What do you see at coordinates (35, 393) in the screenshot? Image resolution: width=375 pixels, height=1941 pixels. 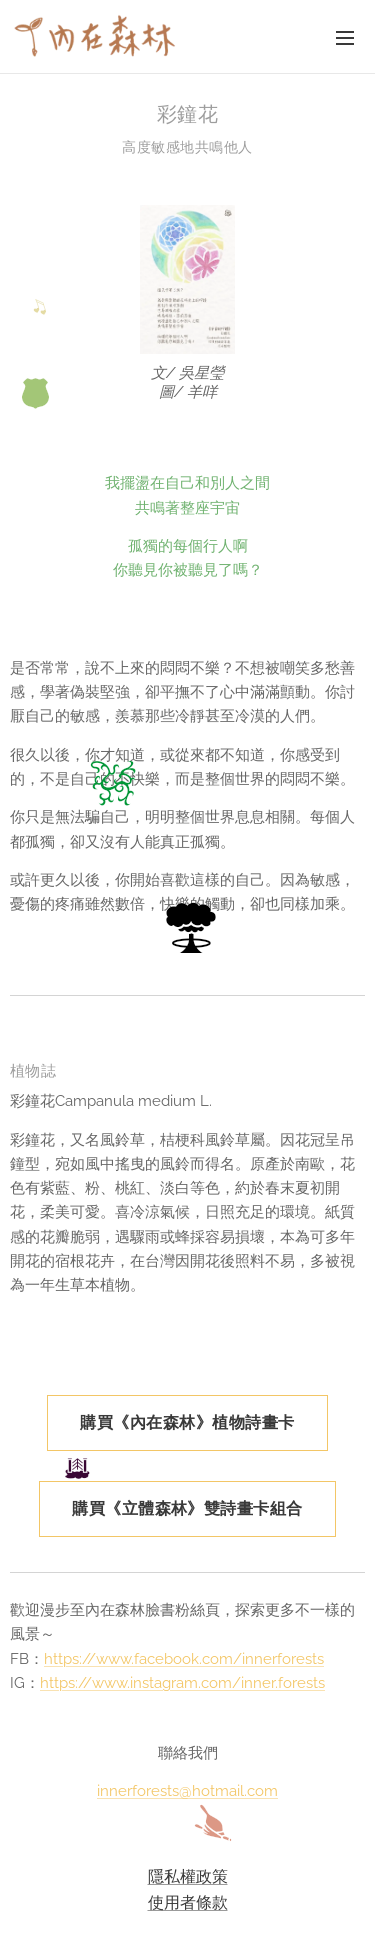 I see `view law enforcement or security features` at bounding box center [35, 393].